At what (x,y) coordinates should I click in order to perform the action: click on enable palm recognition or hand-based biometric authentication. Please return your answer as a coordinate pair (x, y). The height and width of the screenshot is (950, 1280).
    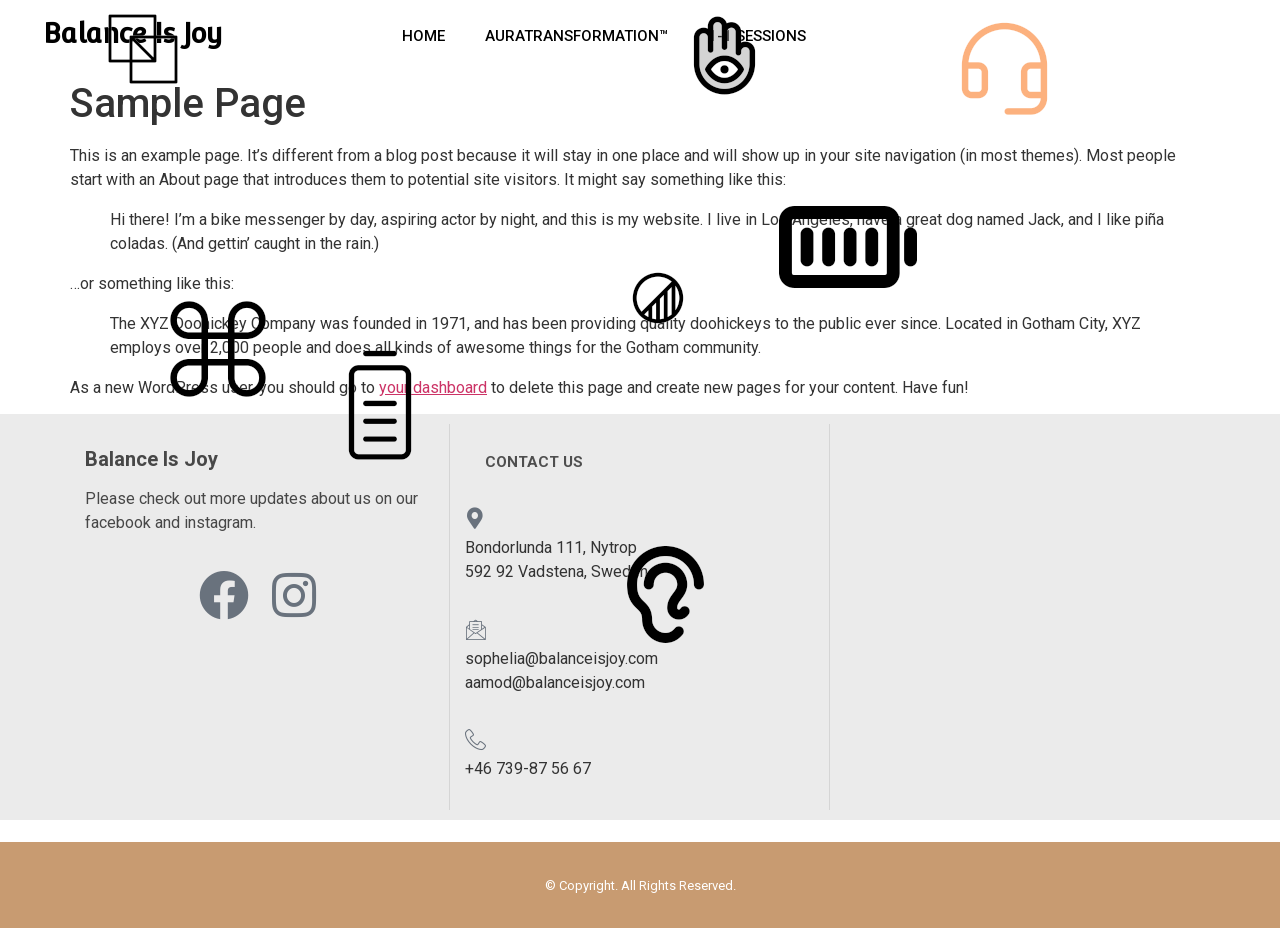
    Looking at the image, I should click on (724, 55).